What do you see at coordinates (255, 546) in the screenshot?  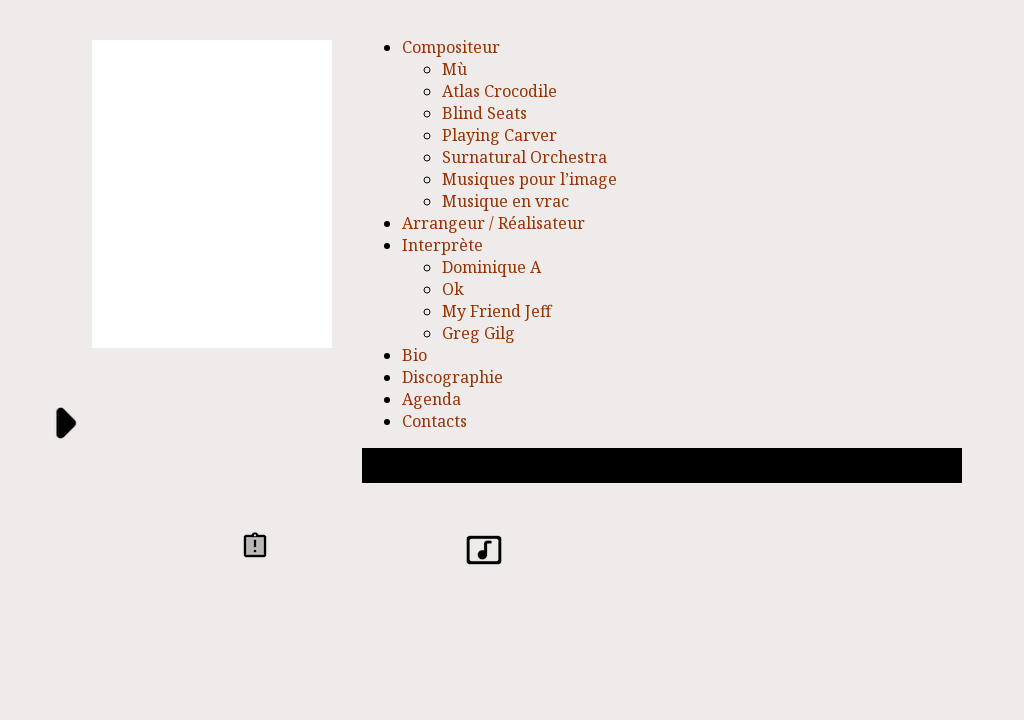 I see `indicates an overdue or late assignment` at bounding box center [255, 546].